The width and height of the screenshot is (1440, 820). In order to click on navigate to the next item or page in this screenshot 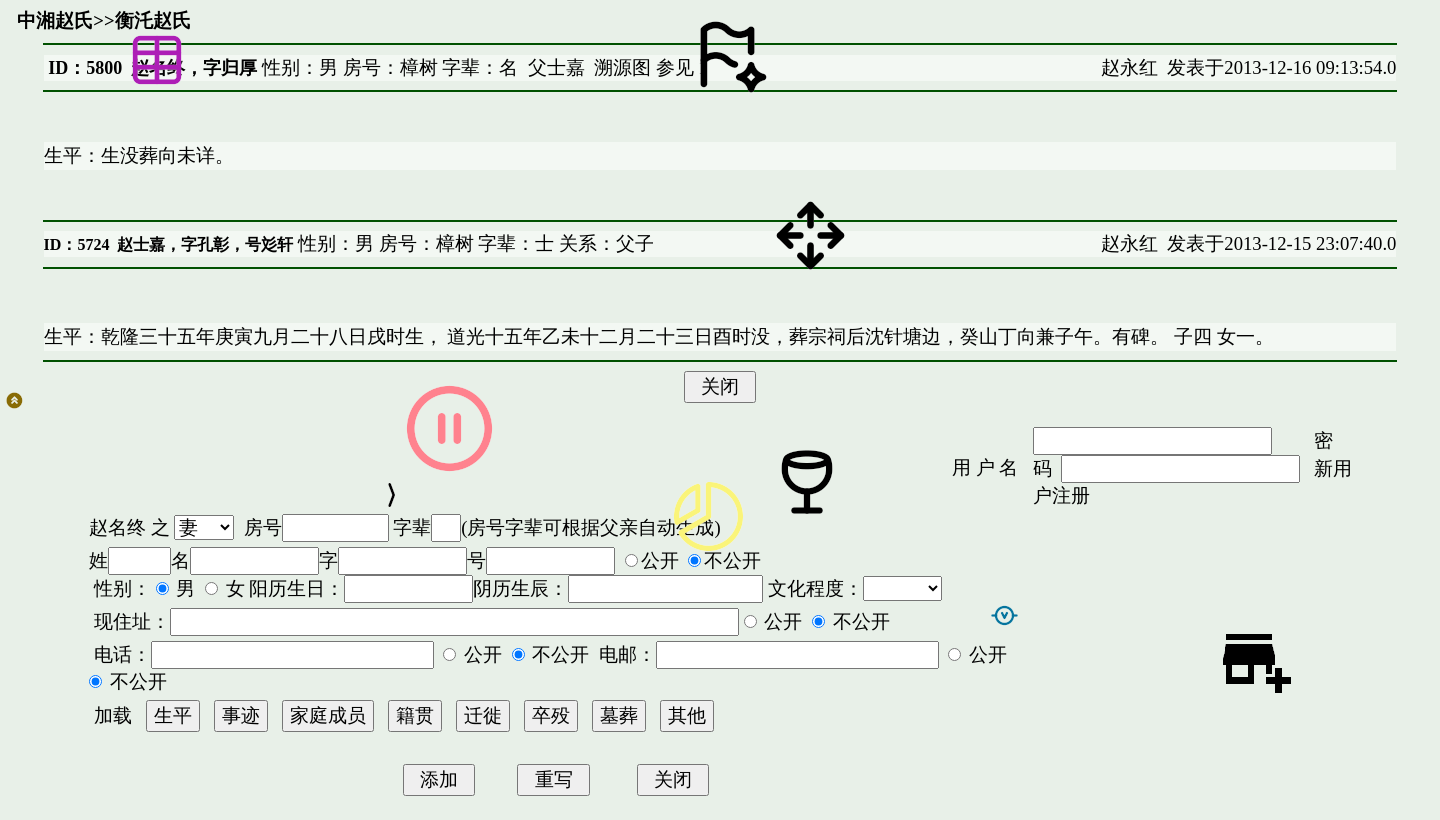, I will do `click(391, 495)`.